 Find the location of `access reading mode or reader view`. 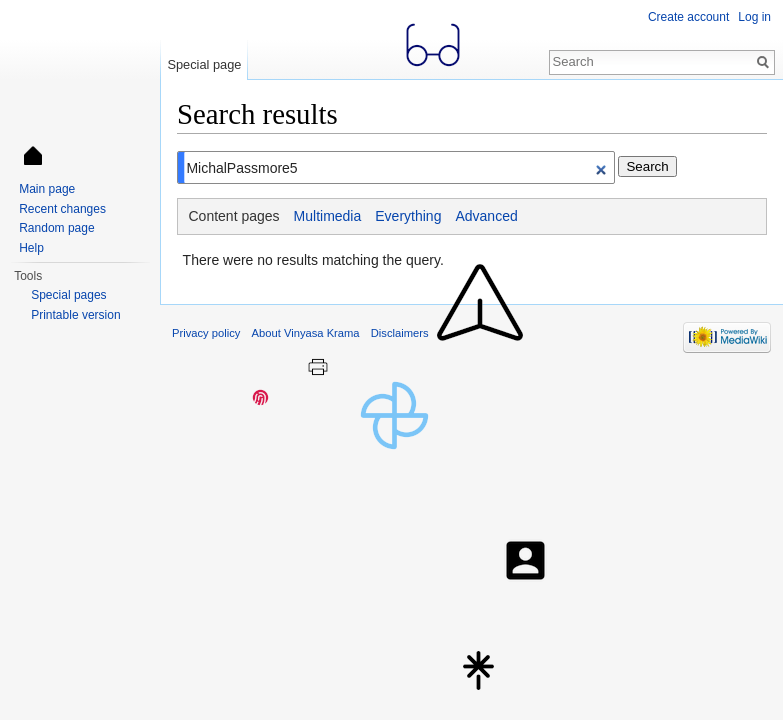

access reading mode or reader view is located at coordinates (433, 46).